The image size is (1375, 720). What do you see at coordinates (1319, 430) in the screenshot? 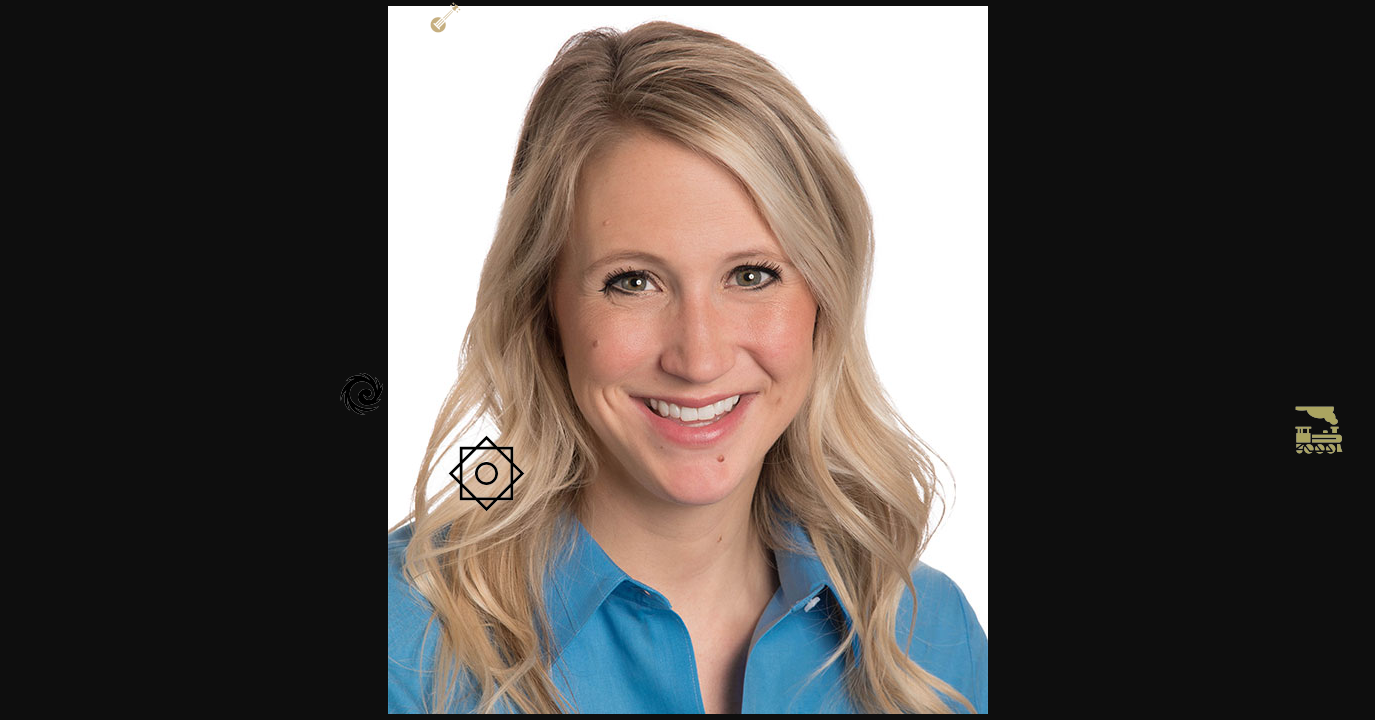
I see `access train or railway games` at bounding box center [1319, 430].